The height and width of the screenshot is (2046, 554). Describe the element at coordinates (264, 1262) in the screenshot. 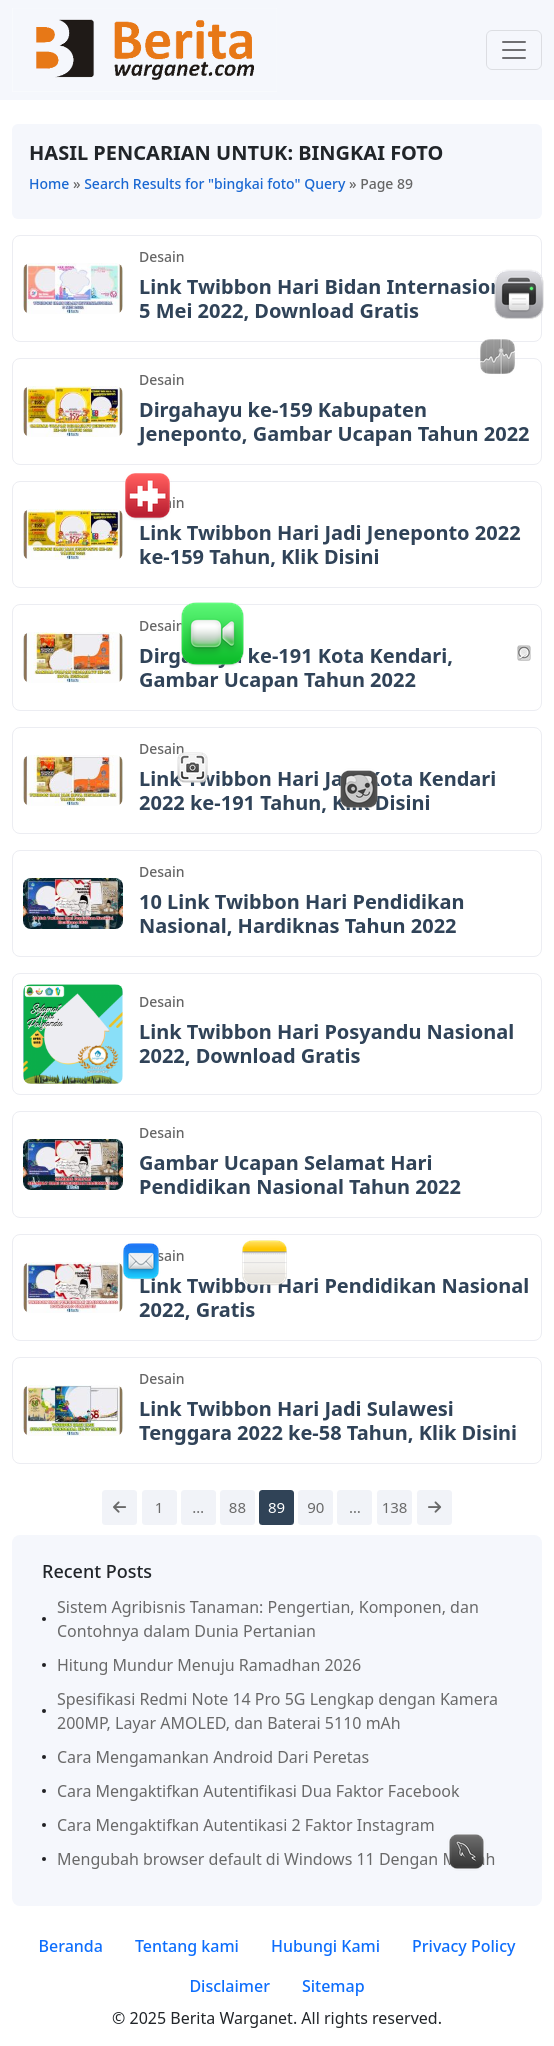

I see `open the Notes app` at that location.